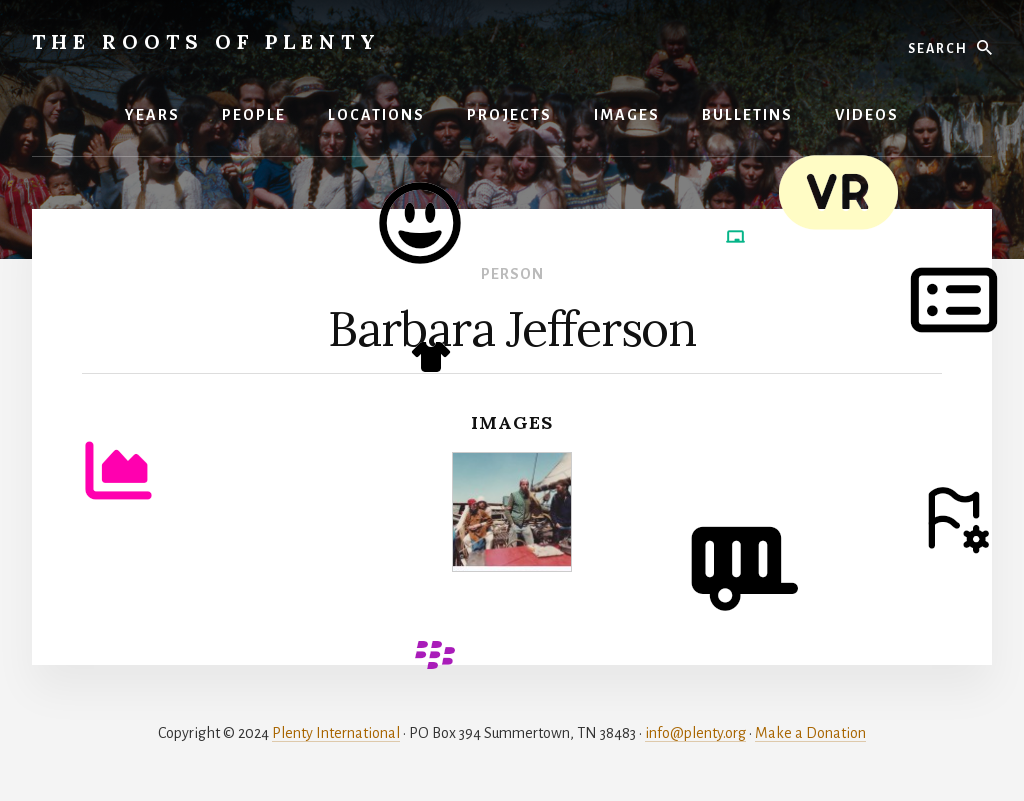 This screenshot has width=1024, height=801. Describe the element at coordinates (435, 655) in the screenshot. I see `blackberry brand logo` at that location.